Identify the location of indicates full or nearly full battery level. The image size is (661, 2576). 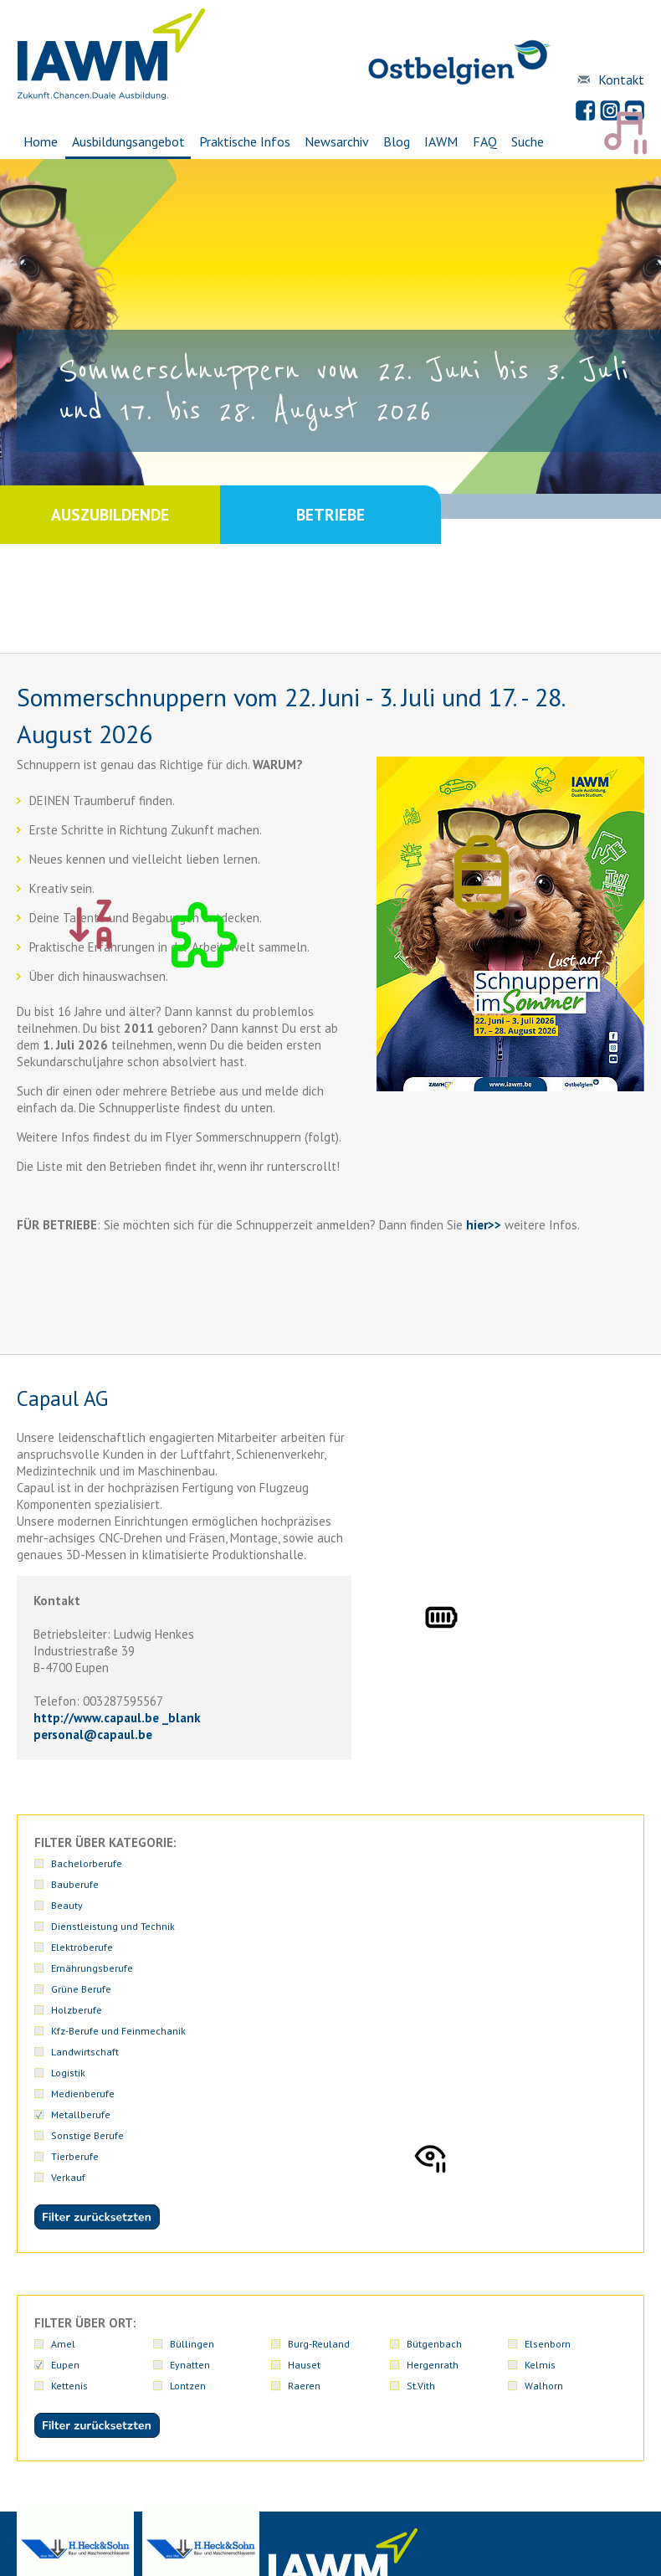
(441, 1617).